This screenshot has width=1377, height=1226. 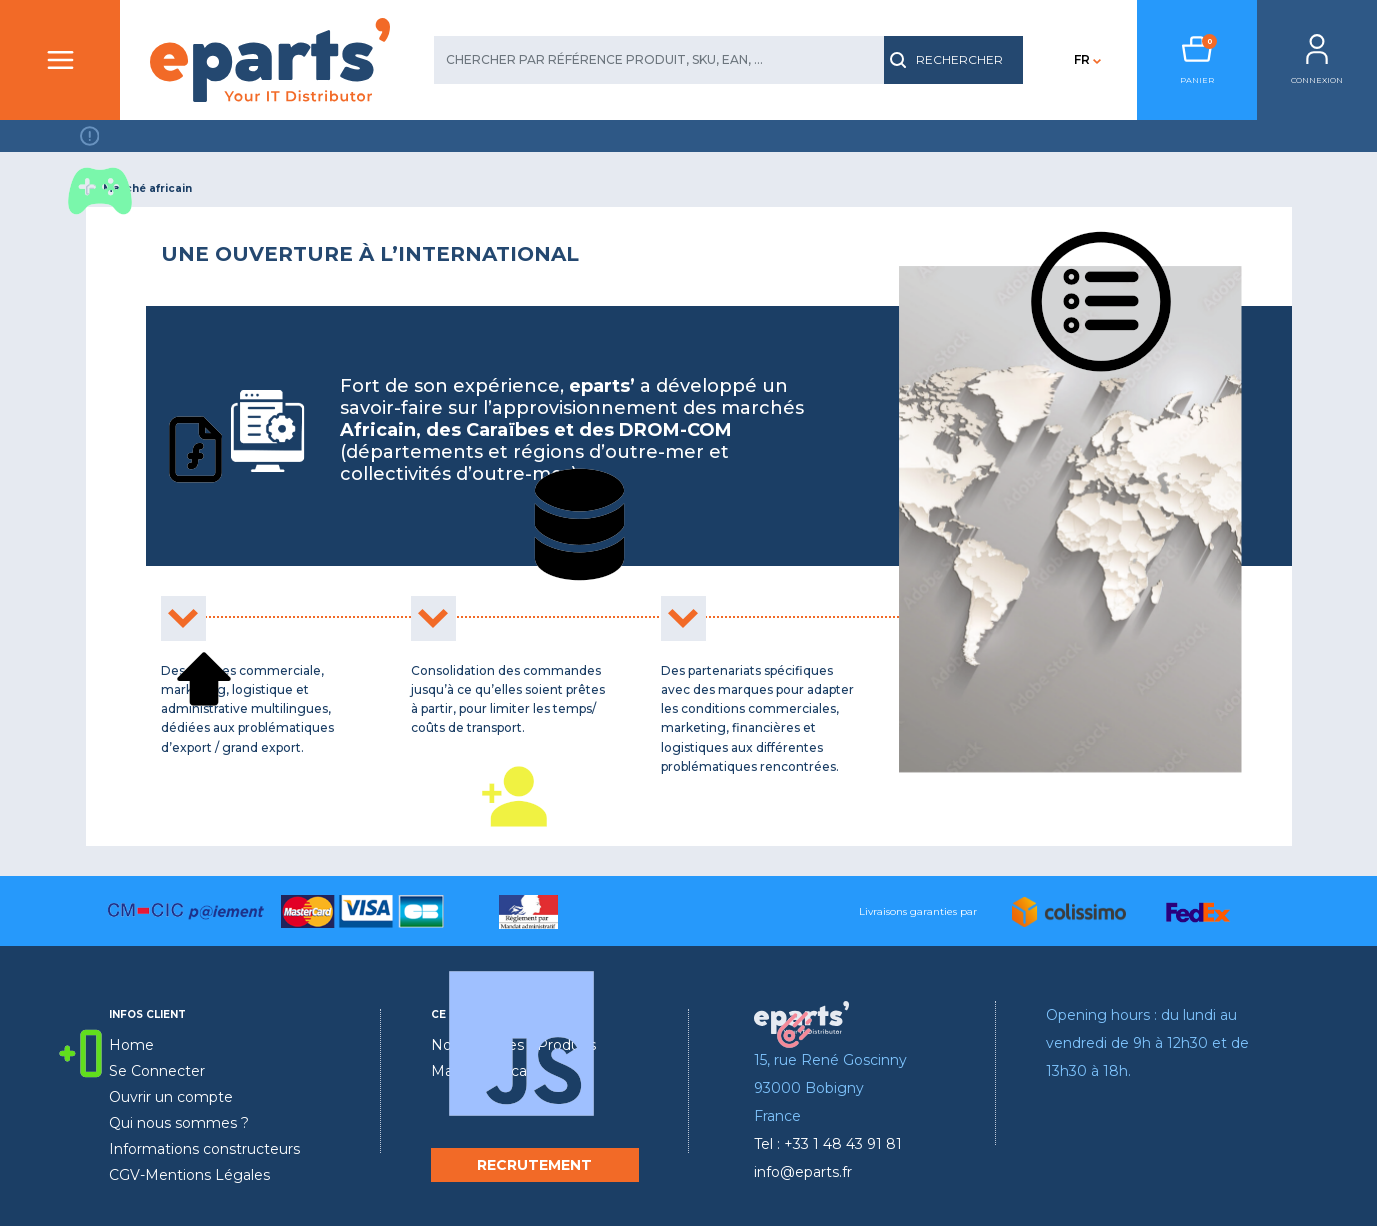 What do you see at coordinates (80, 1053) in the screenshot?
I see `insert a new column to the left` at bounding box center [80, 1053].